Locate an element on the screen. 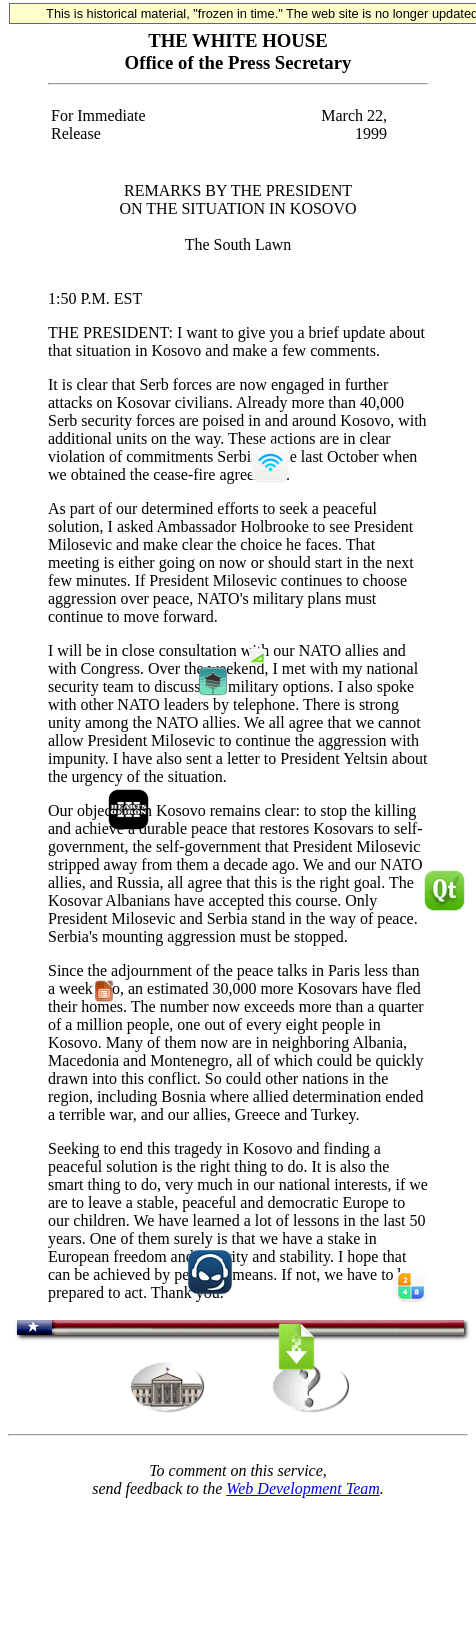 This screenshot has width=476, height=1650. access wireless network settings is located at coordinates (270, 462).